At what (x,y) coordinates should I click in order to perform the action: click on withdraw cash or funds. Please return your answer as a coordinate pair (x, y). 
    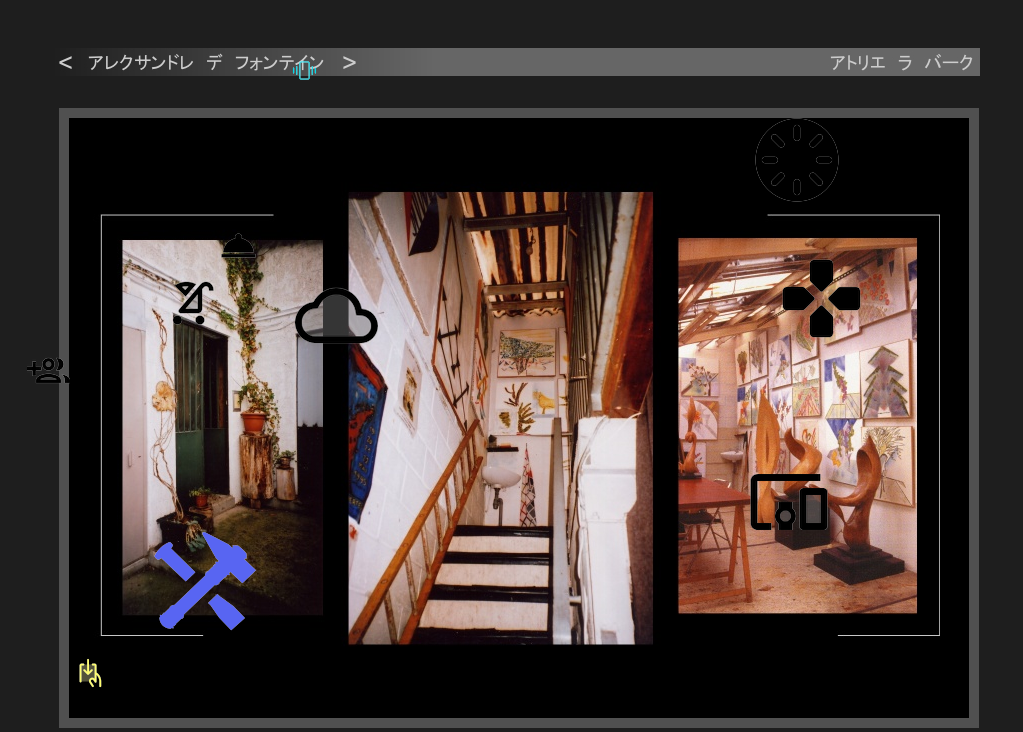
    Looking at the image, I should click on (89, 673).